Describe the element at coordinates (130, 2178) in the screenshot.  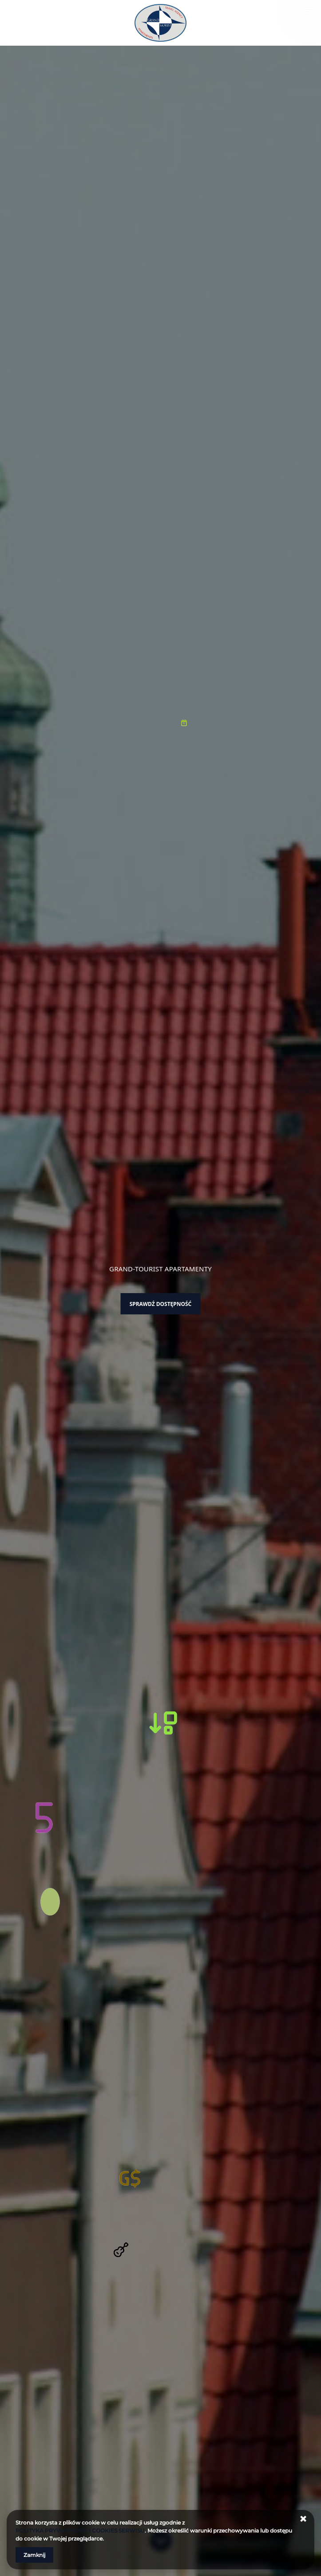
I see `guyanese dollar currency symbol` at that location.